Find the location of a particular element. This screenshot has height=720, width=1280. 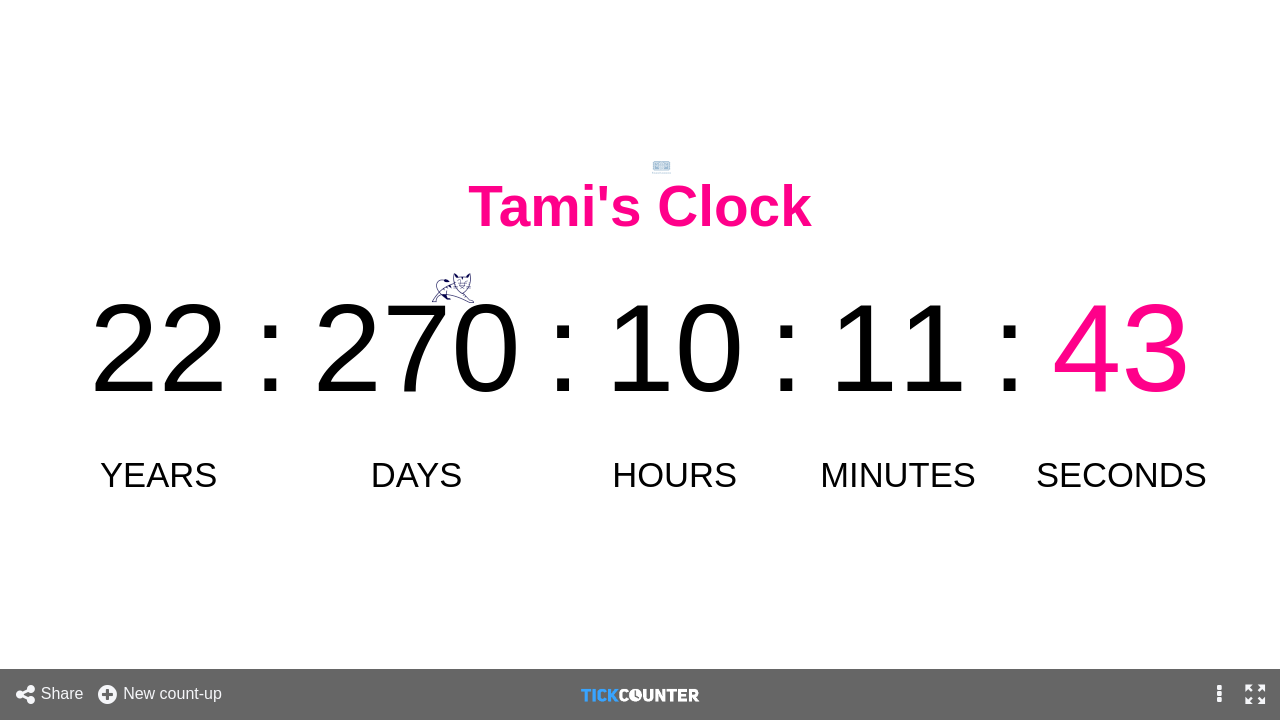

access FareHarbor booking services is located at coordinates (661, 167).